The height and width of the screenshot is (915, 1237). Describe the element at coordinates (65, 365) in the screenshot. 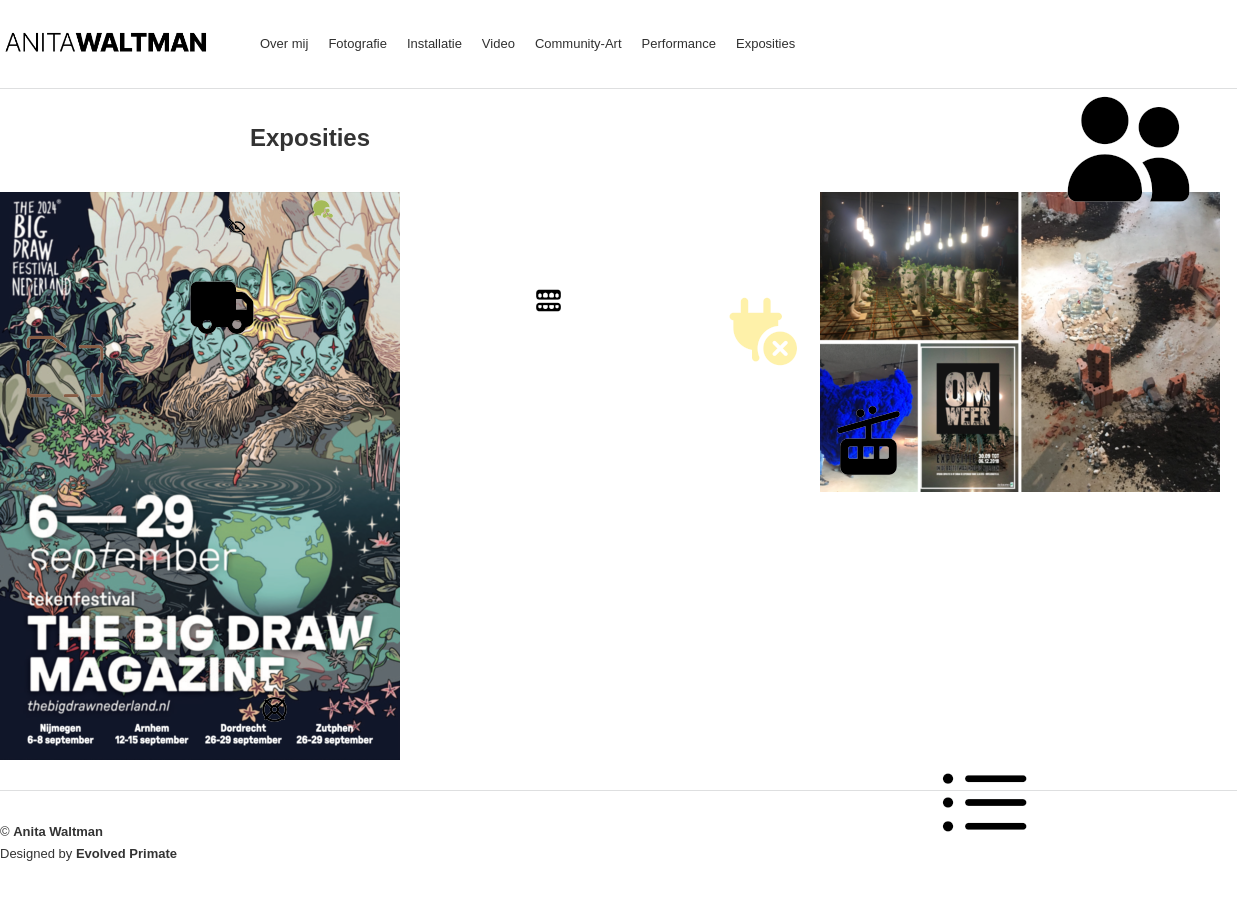

I see `empty or placeholder folder` at that location.